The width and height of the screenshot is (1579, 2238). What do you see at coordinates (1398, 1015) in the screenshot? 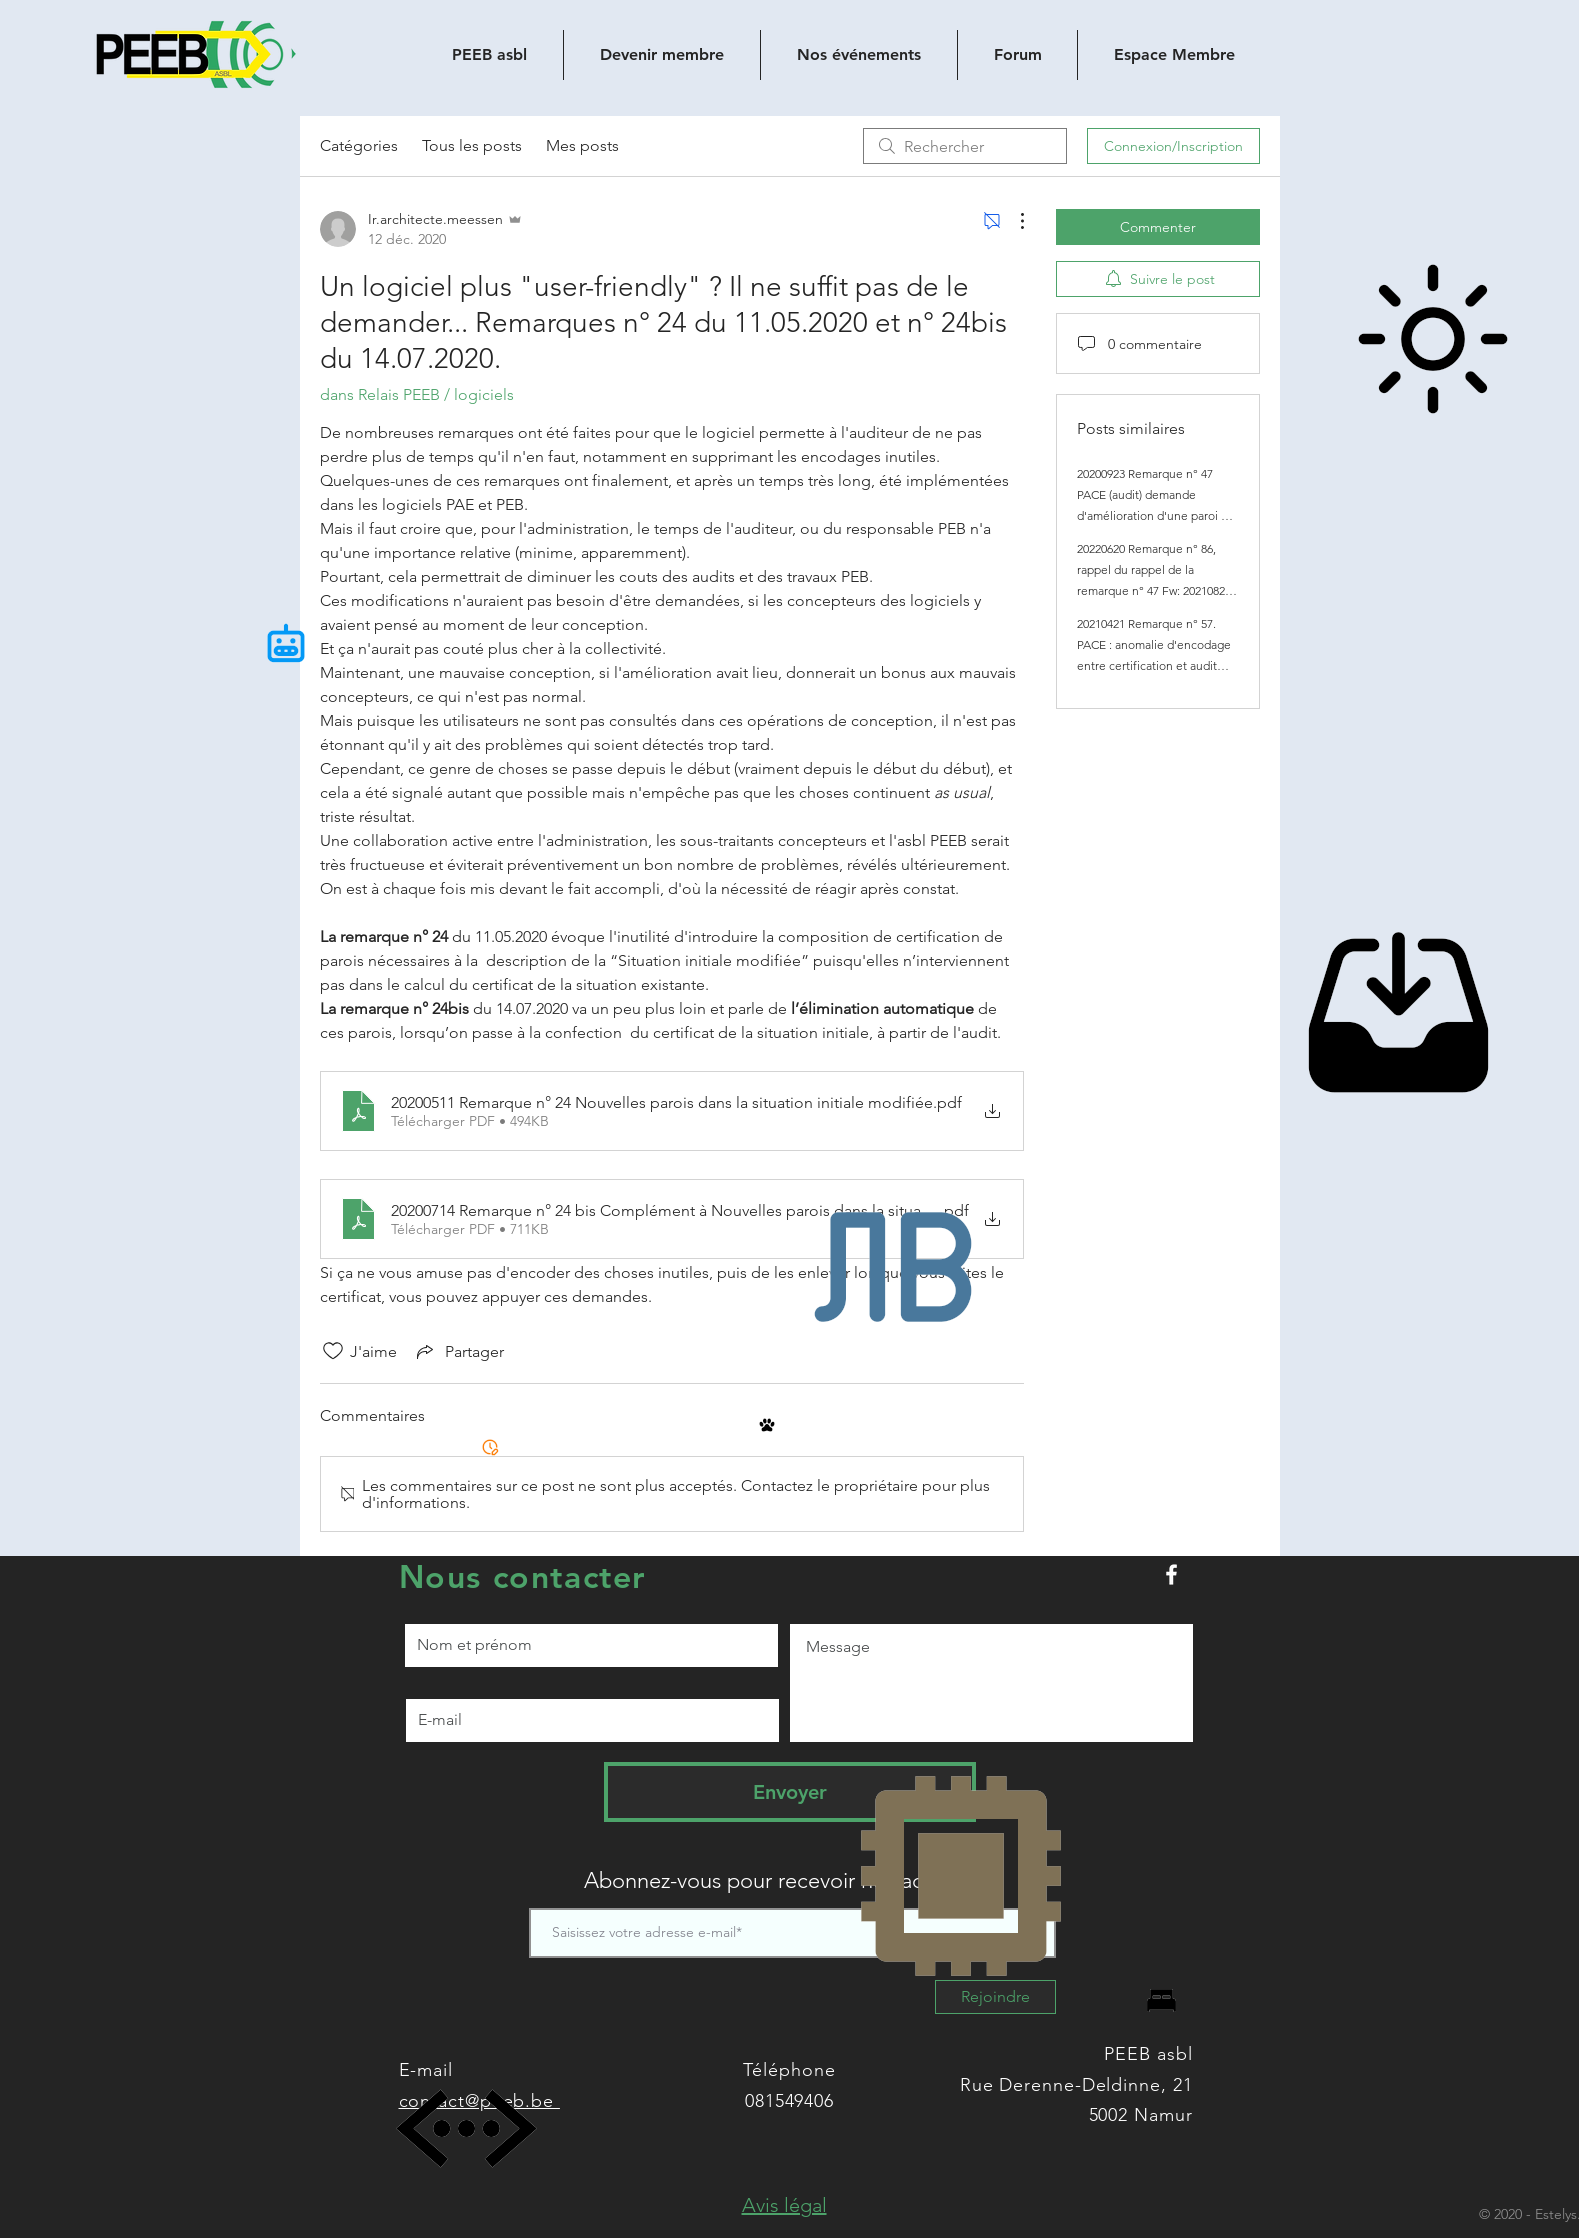
I see `download to inbox` at bounding box center [1398, 1015].